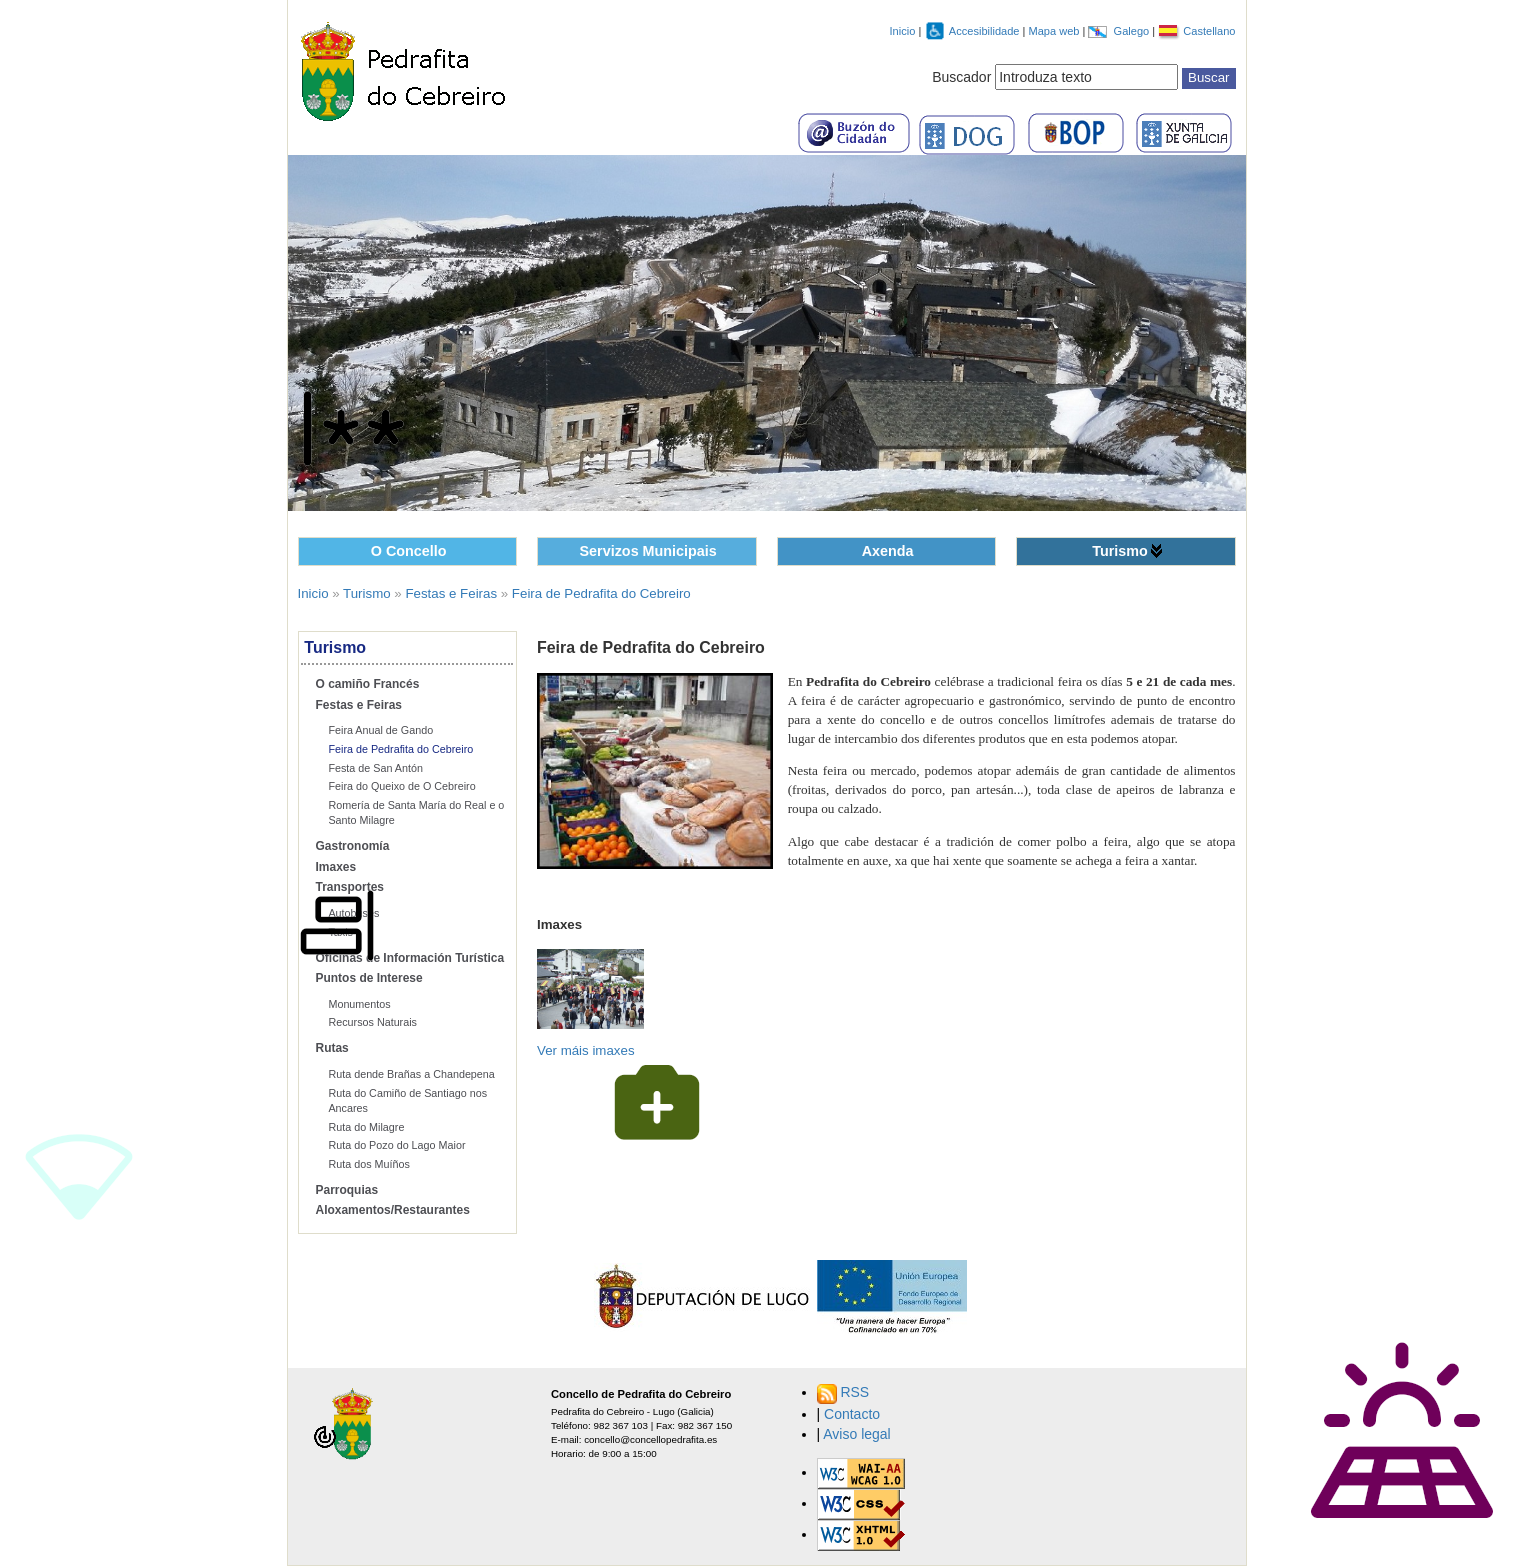 The image size is (1533, 1566). I want to click on enter or view password field, so click(348, 428).